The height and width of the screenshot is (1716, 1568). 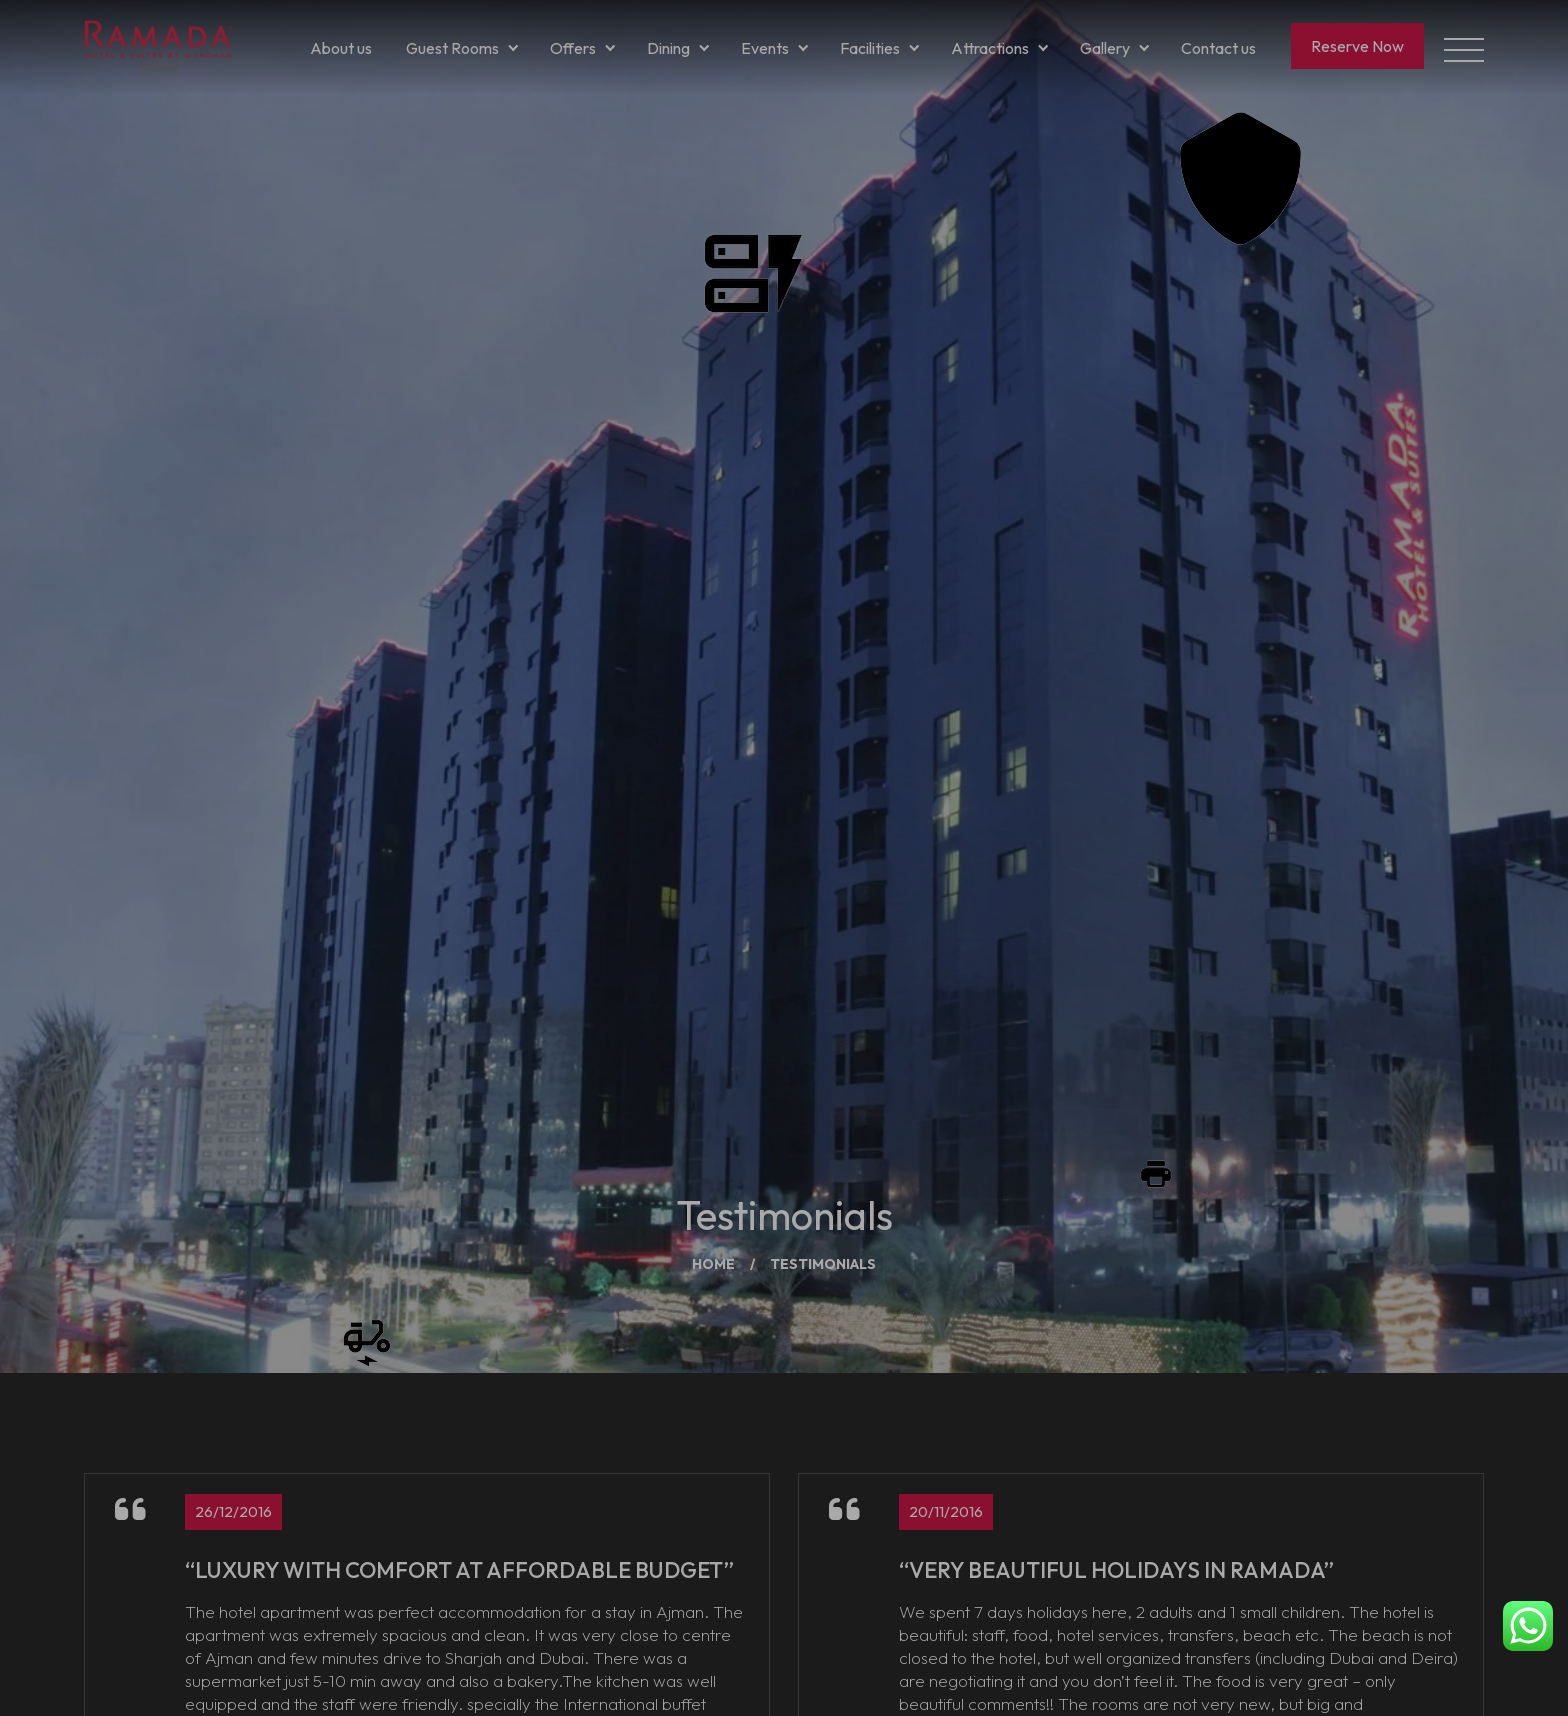 What do you see at coordinates (1156, 1174) in the screenshot?
I see `print this document` at bounding box center [1156, 1174].